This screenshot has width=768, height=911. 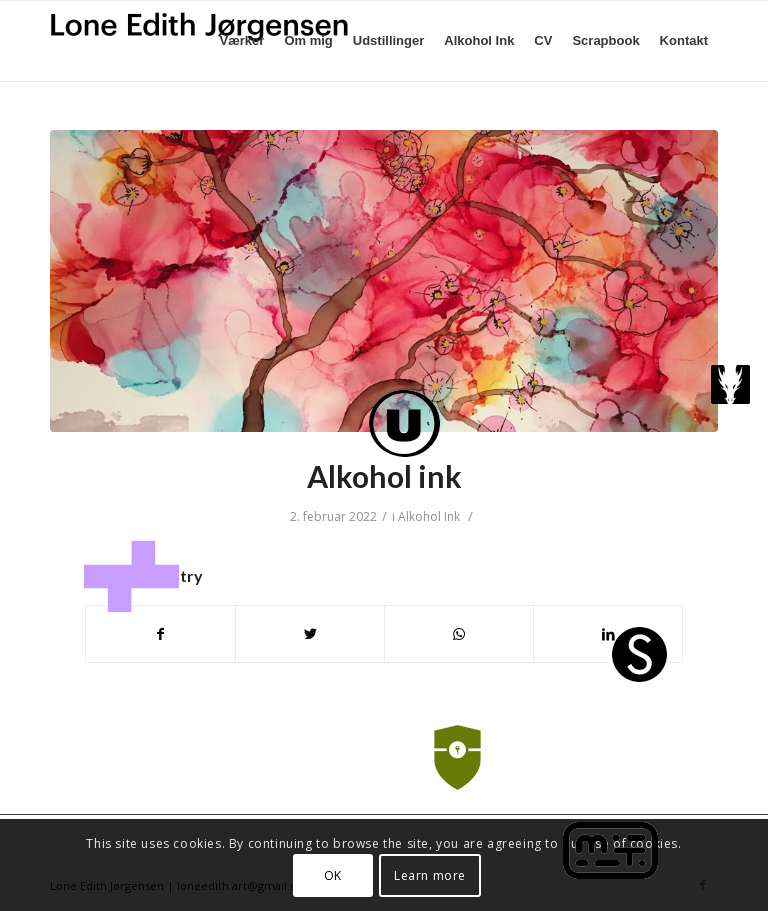 What do you see at coordinates (131, 576) in the screenshot?
I see `CrateDB database platform logo` at bounding box center [131, 576].